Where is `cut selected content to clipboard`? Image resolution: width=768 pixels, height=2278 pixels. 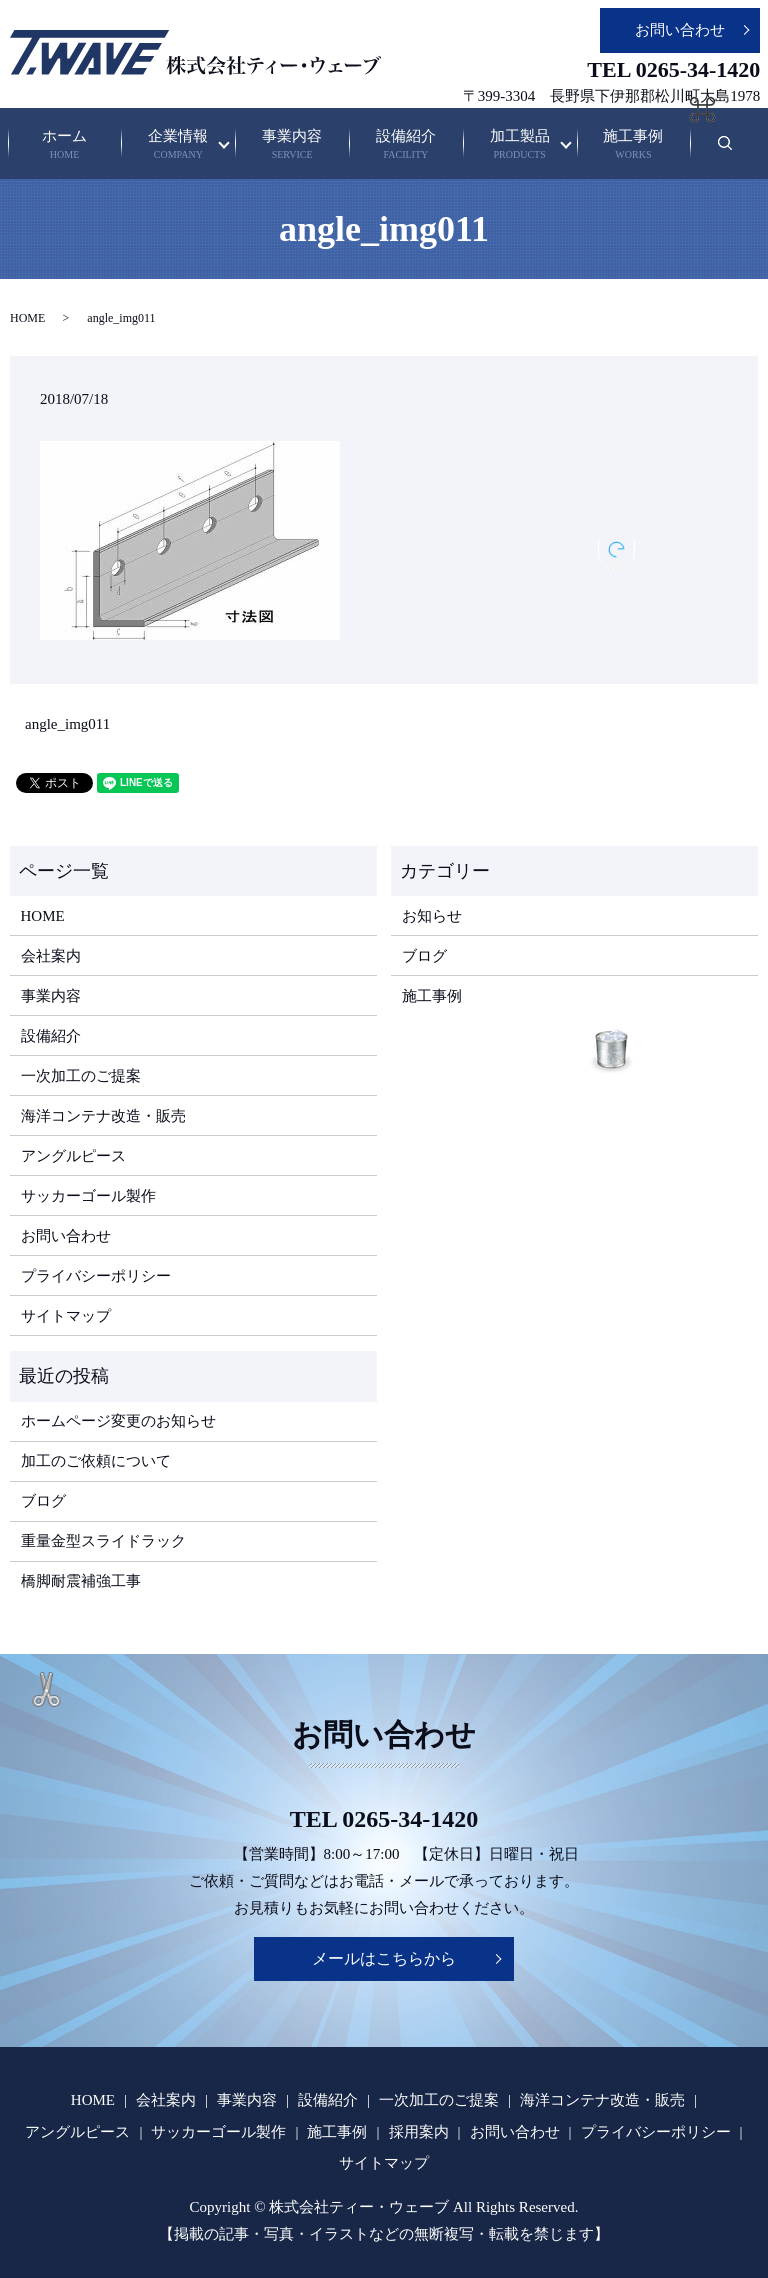 cut selected content to clipboard is located at coordinates (46, 1689).